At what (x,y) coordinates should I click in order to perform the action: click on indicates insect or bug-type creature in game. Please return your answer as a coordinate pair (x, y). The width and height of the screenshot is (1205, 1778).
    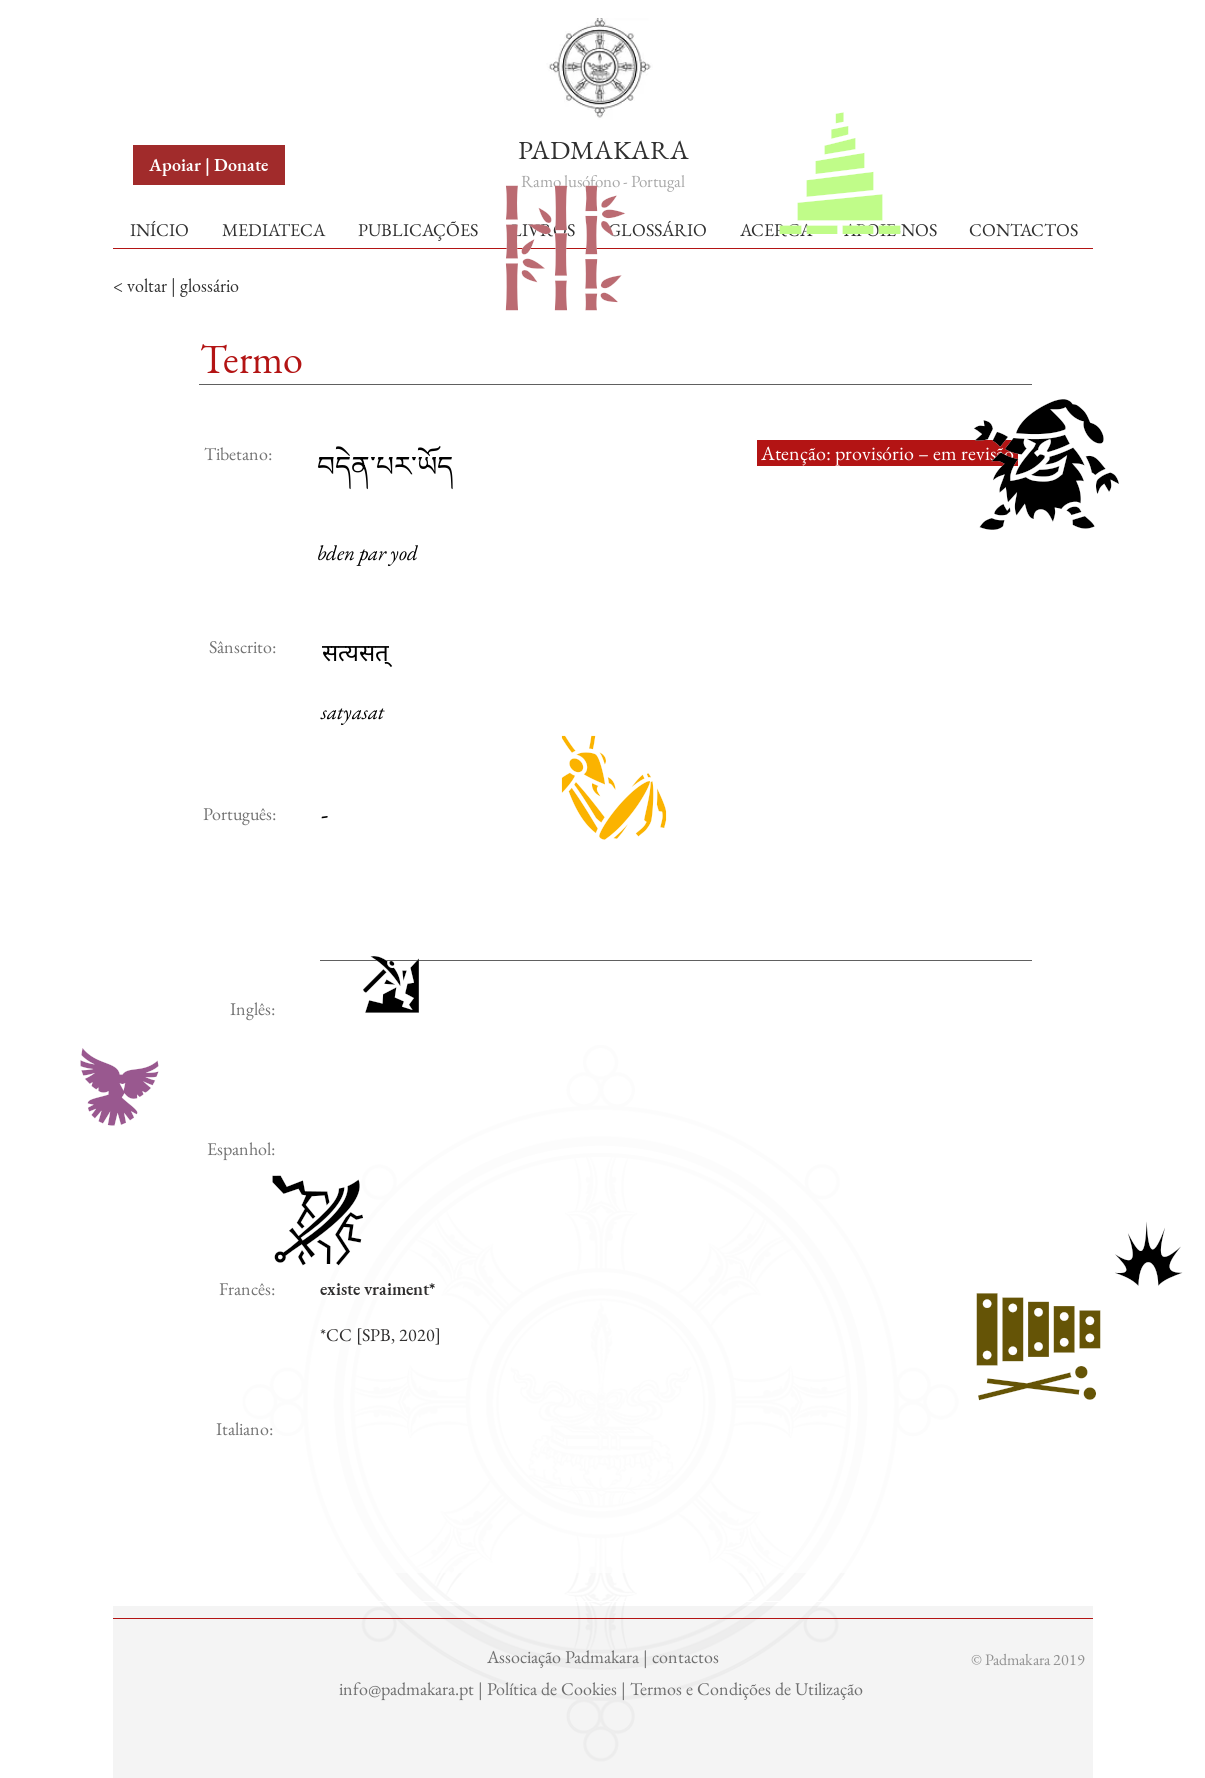
    Looking at the image, I should click on (614, 788).